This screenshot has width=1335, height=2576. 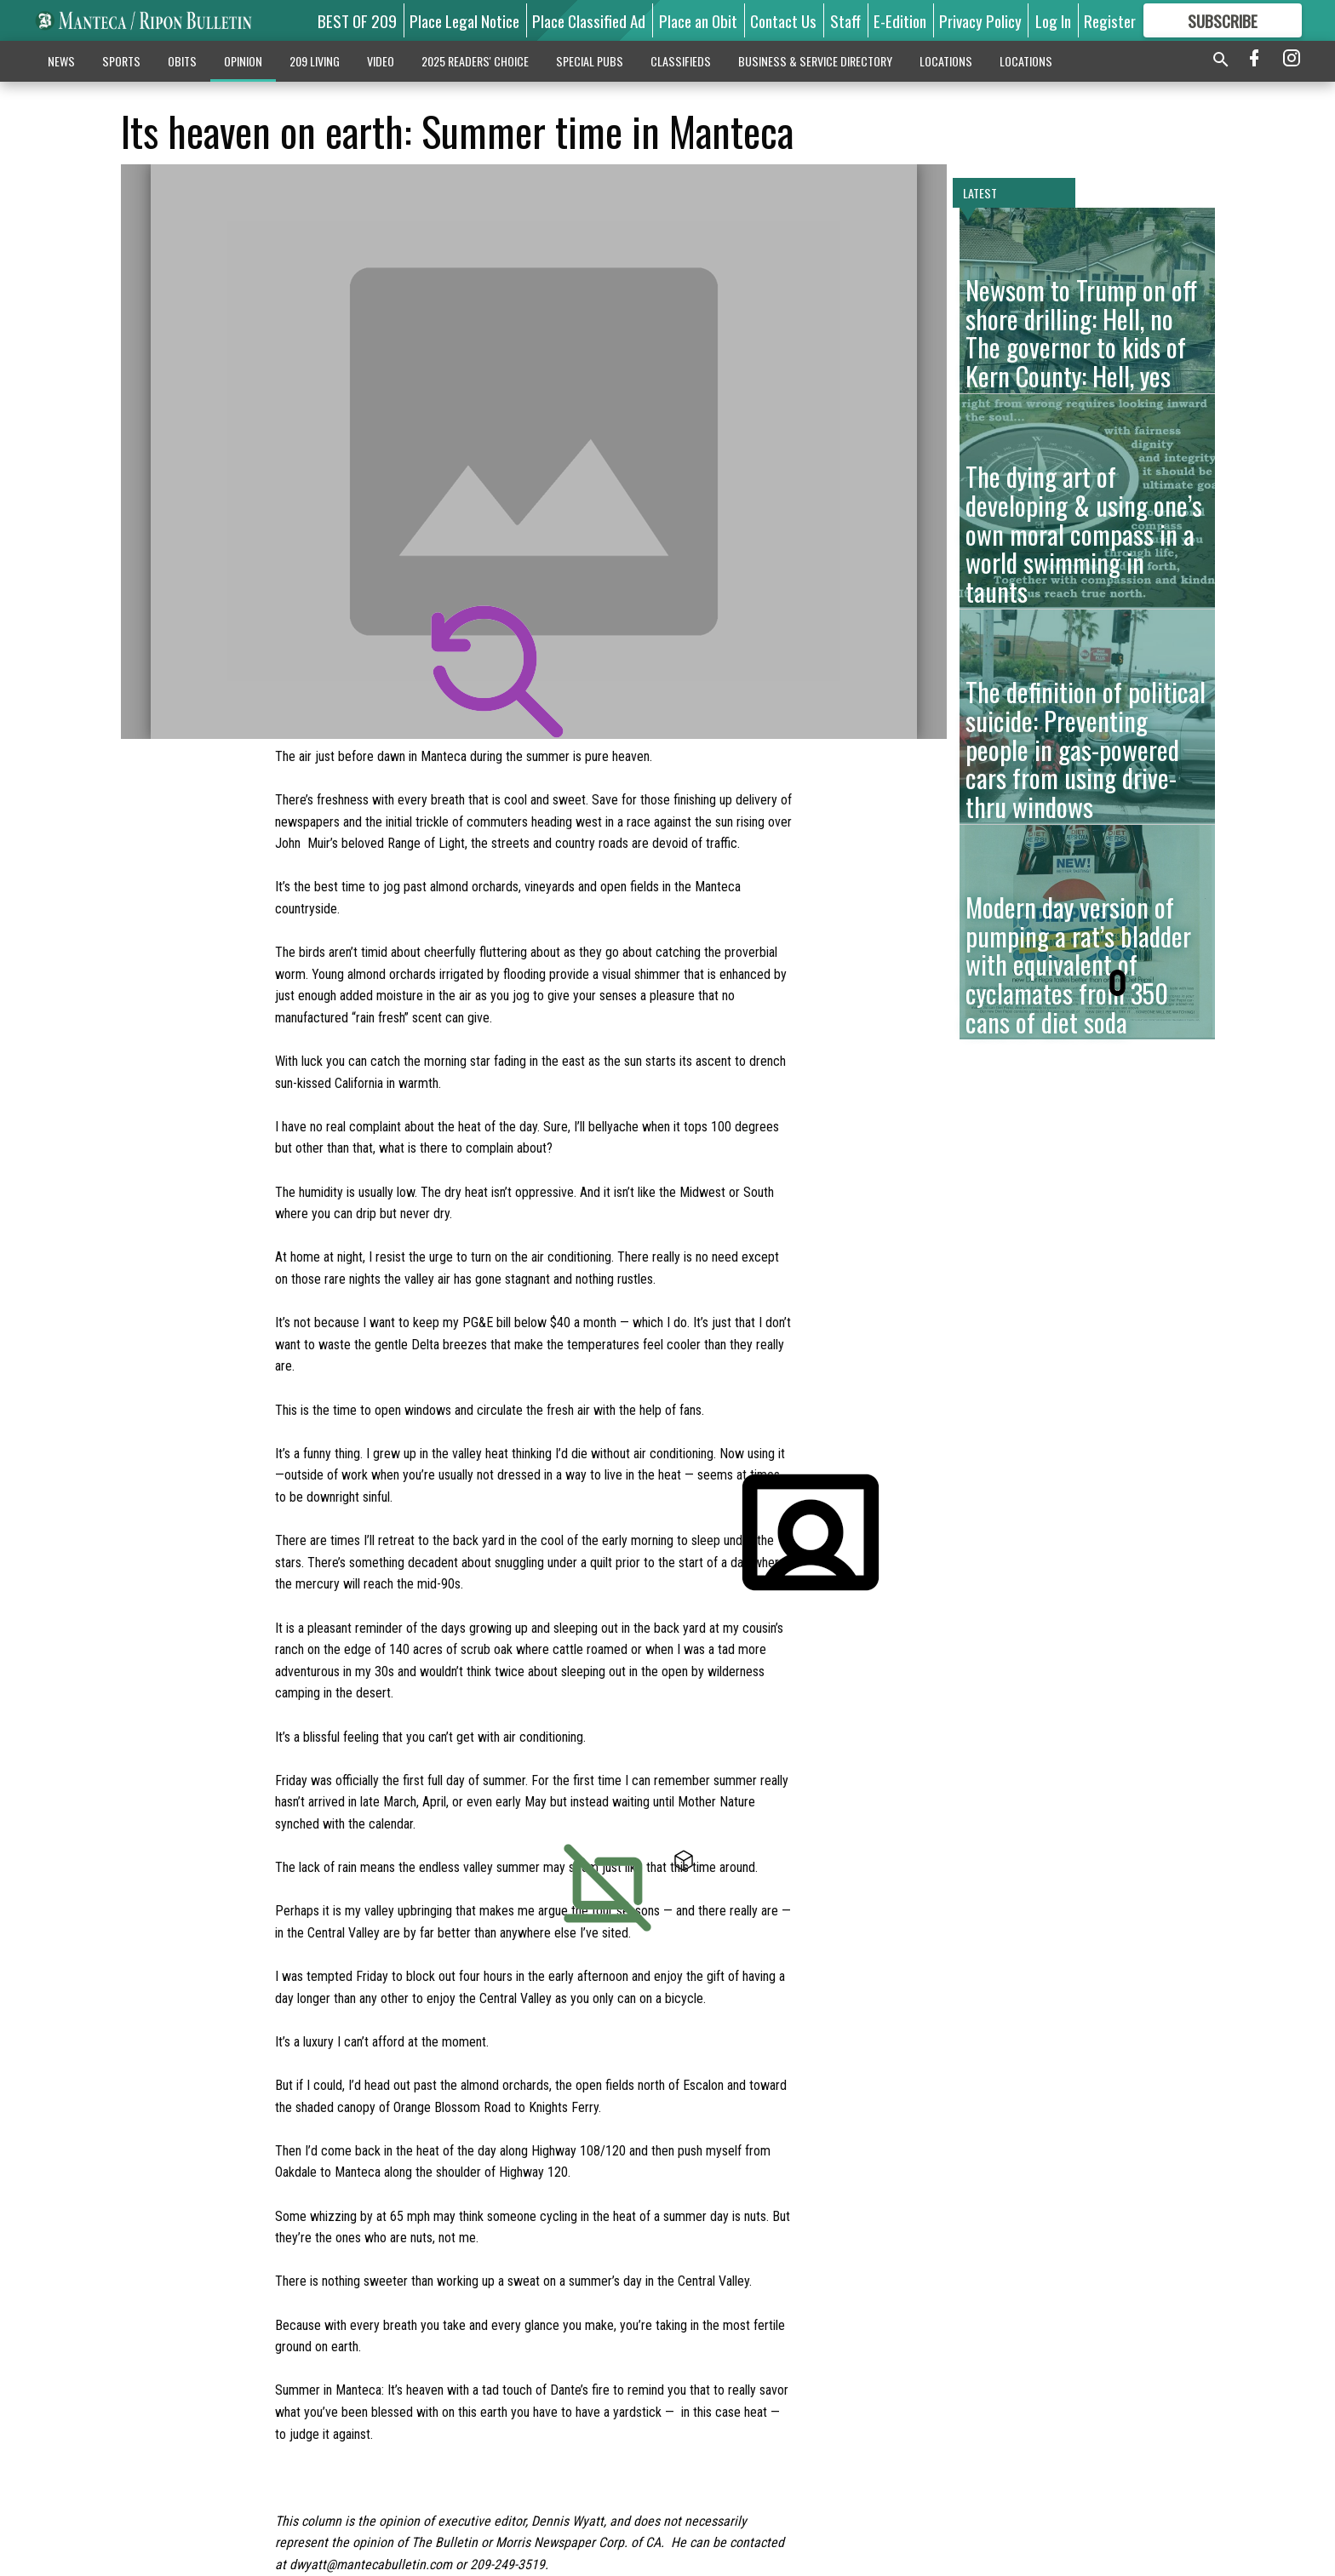 What do you see at coordinates (497, 672) in the screenshot?
I see `reset zoom to default level` at bounding box center [497, 672].